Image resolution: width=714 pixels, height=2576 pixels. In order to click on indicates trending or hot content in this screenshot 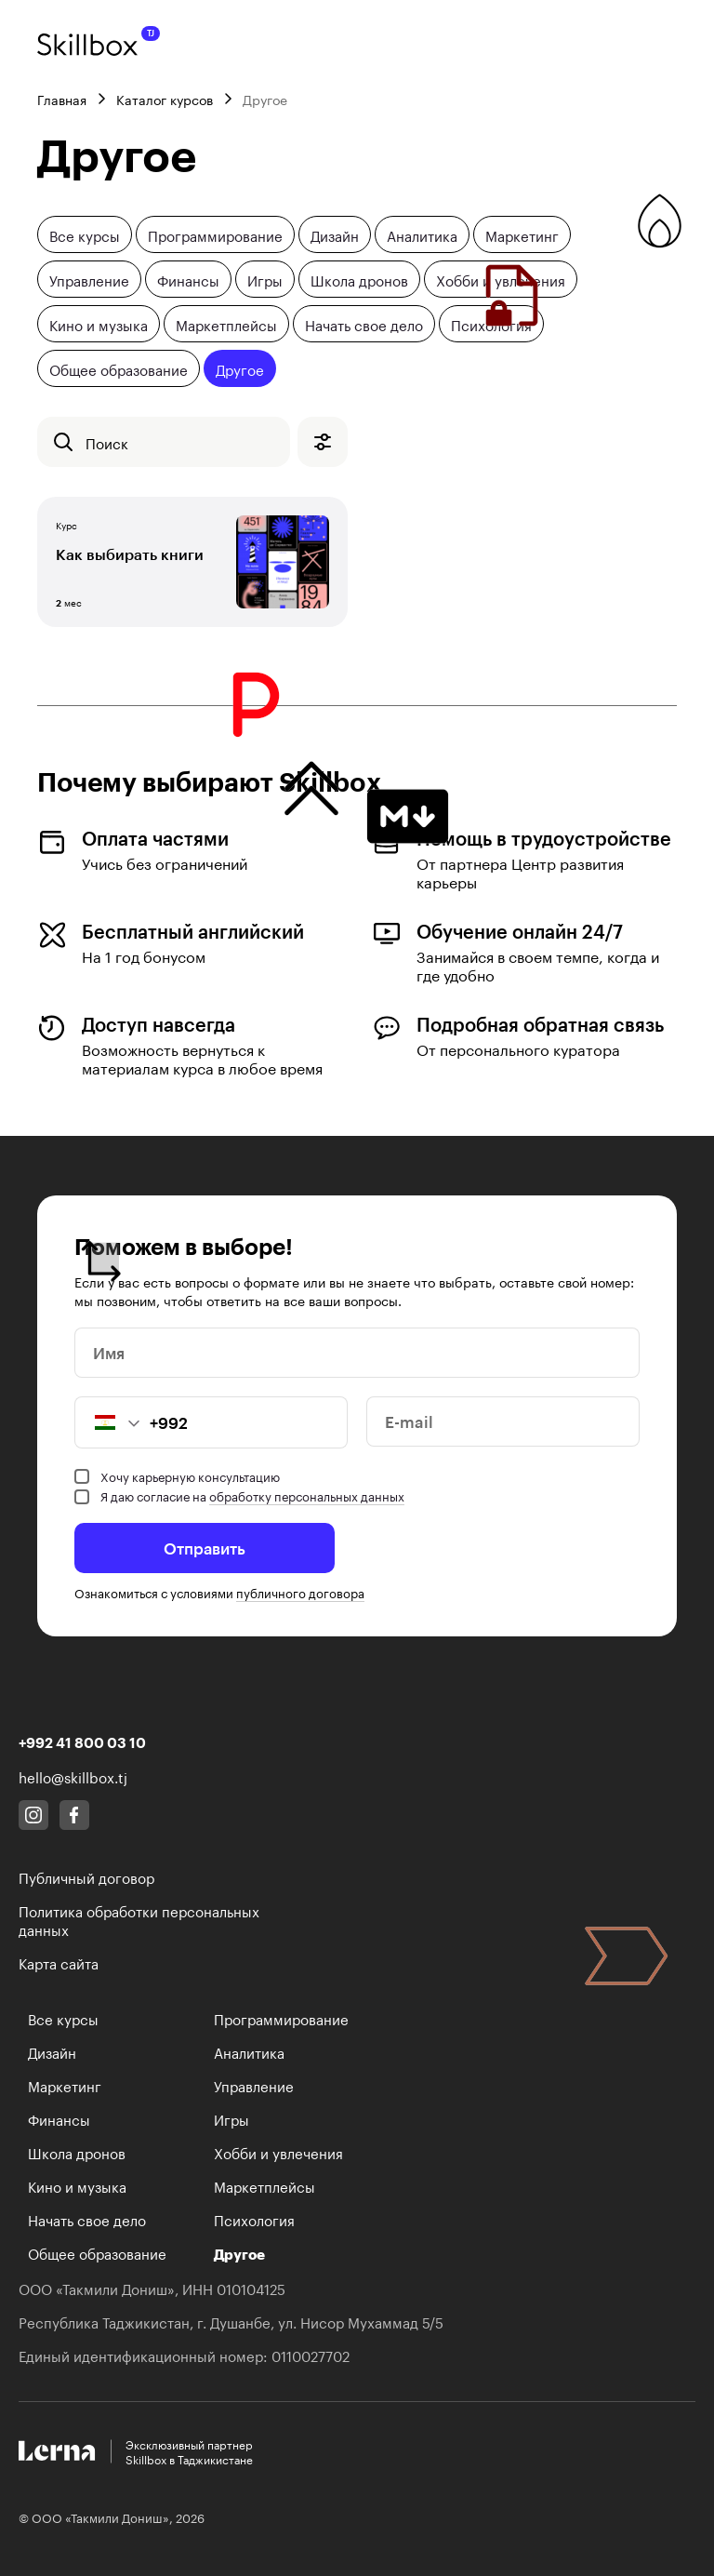, I will do `click(659, 221)`.